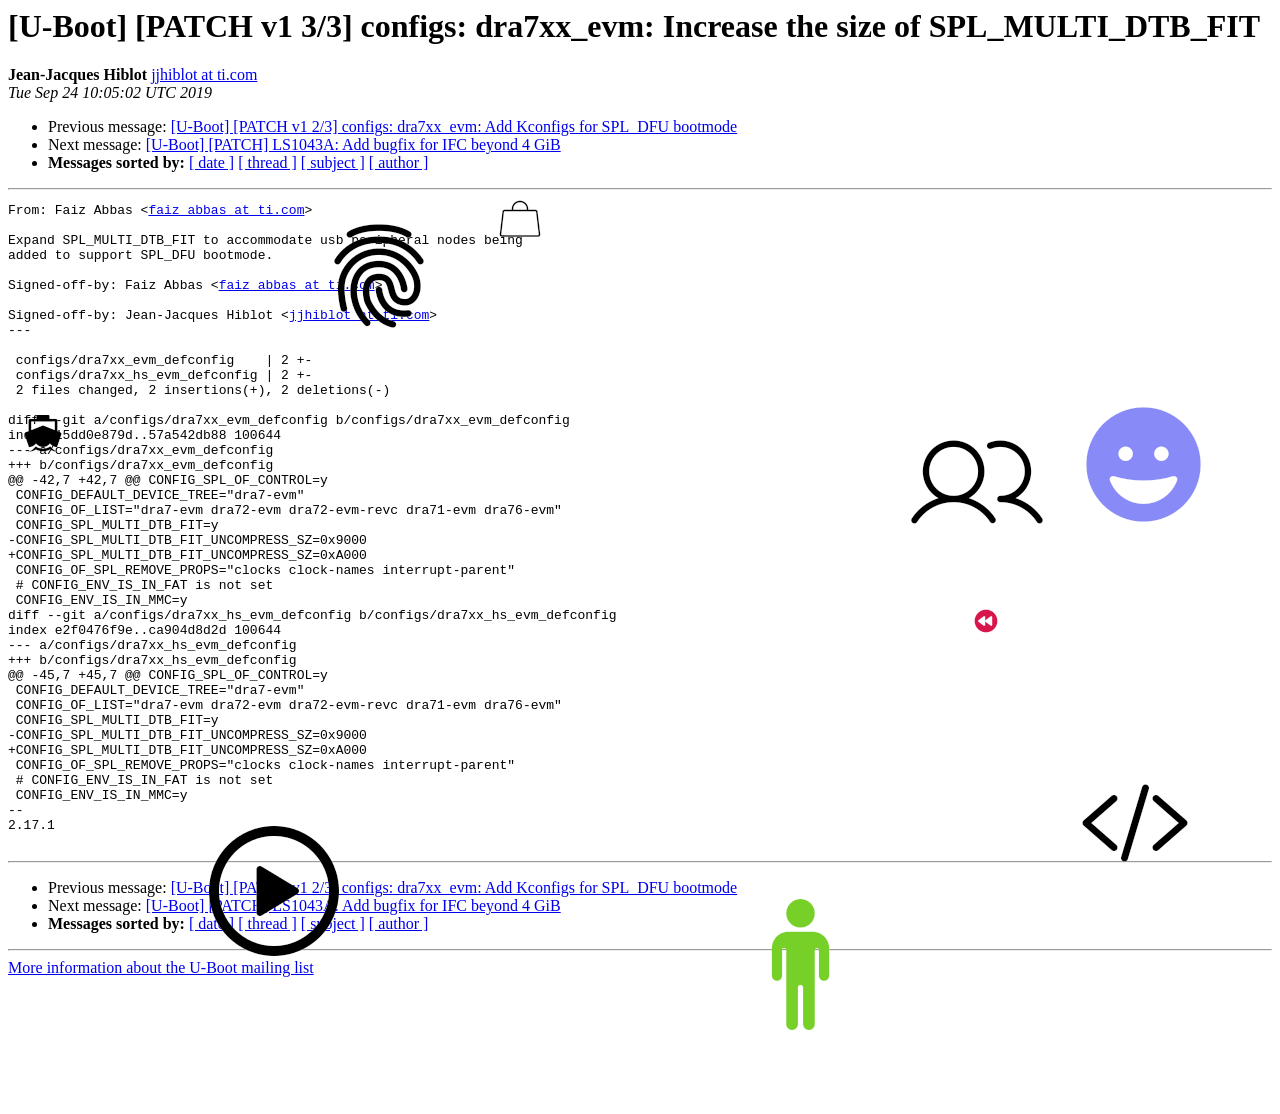 The width and height of the screenshot is (1280, 1114). Describe the element at coordinates (274, 891) in the screenshot. I see `play media or video content` at that location.